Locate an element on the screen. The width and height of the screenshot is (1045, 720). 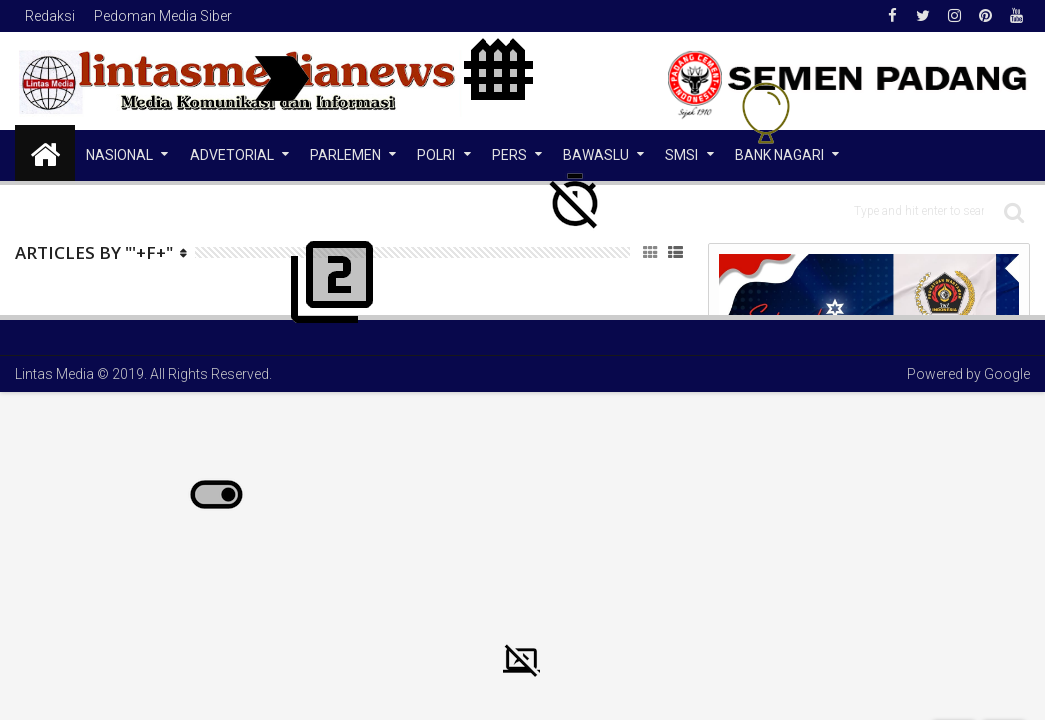
toggle switch in the on/enabled state is located at coordinates (216, 494).